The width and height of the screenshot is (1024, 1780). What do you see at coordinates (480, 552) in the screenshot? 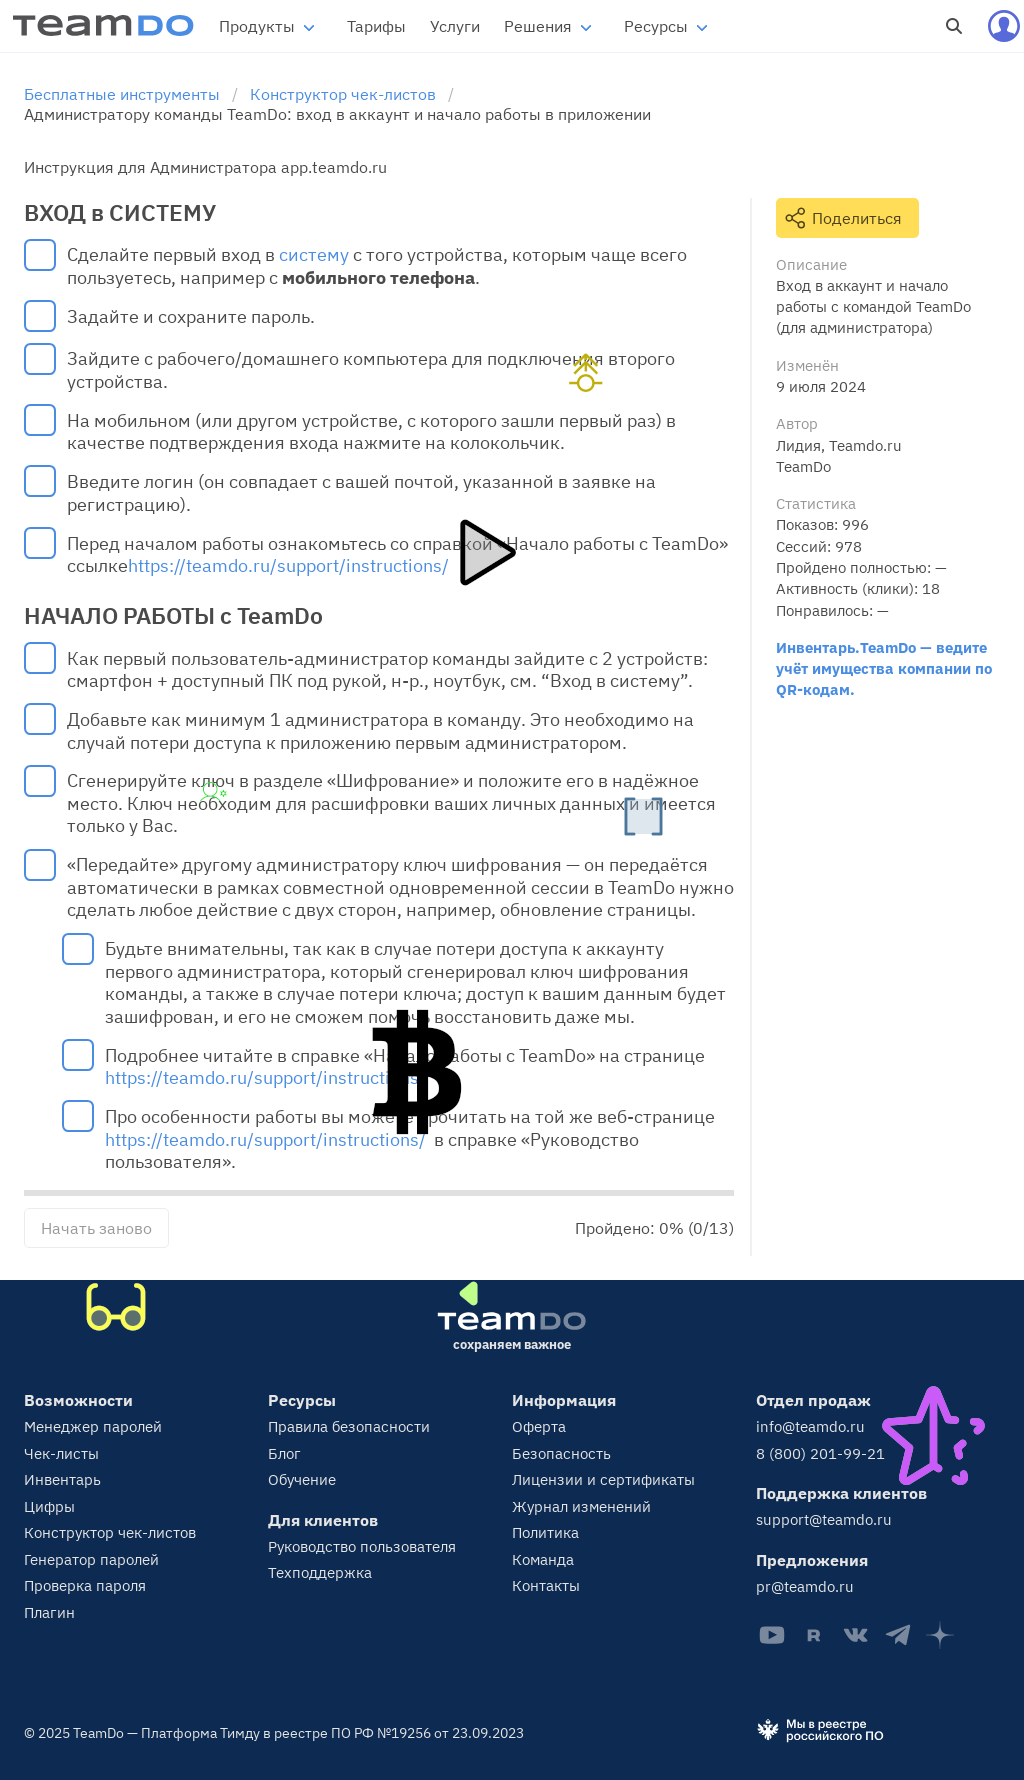
I see `play media or start video` at bounding box center [480, 552].